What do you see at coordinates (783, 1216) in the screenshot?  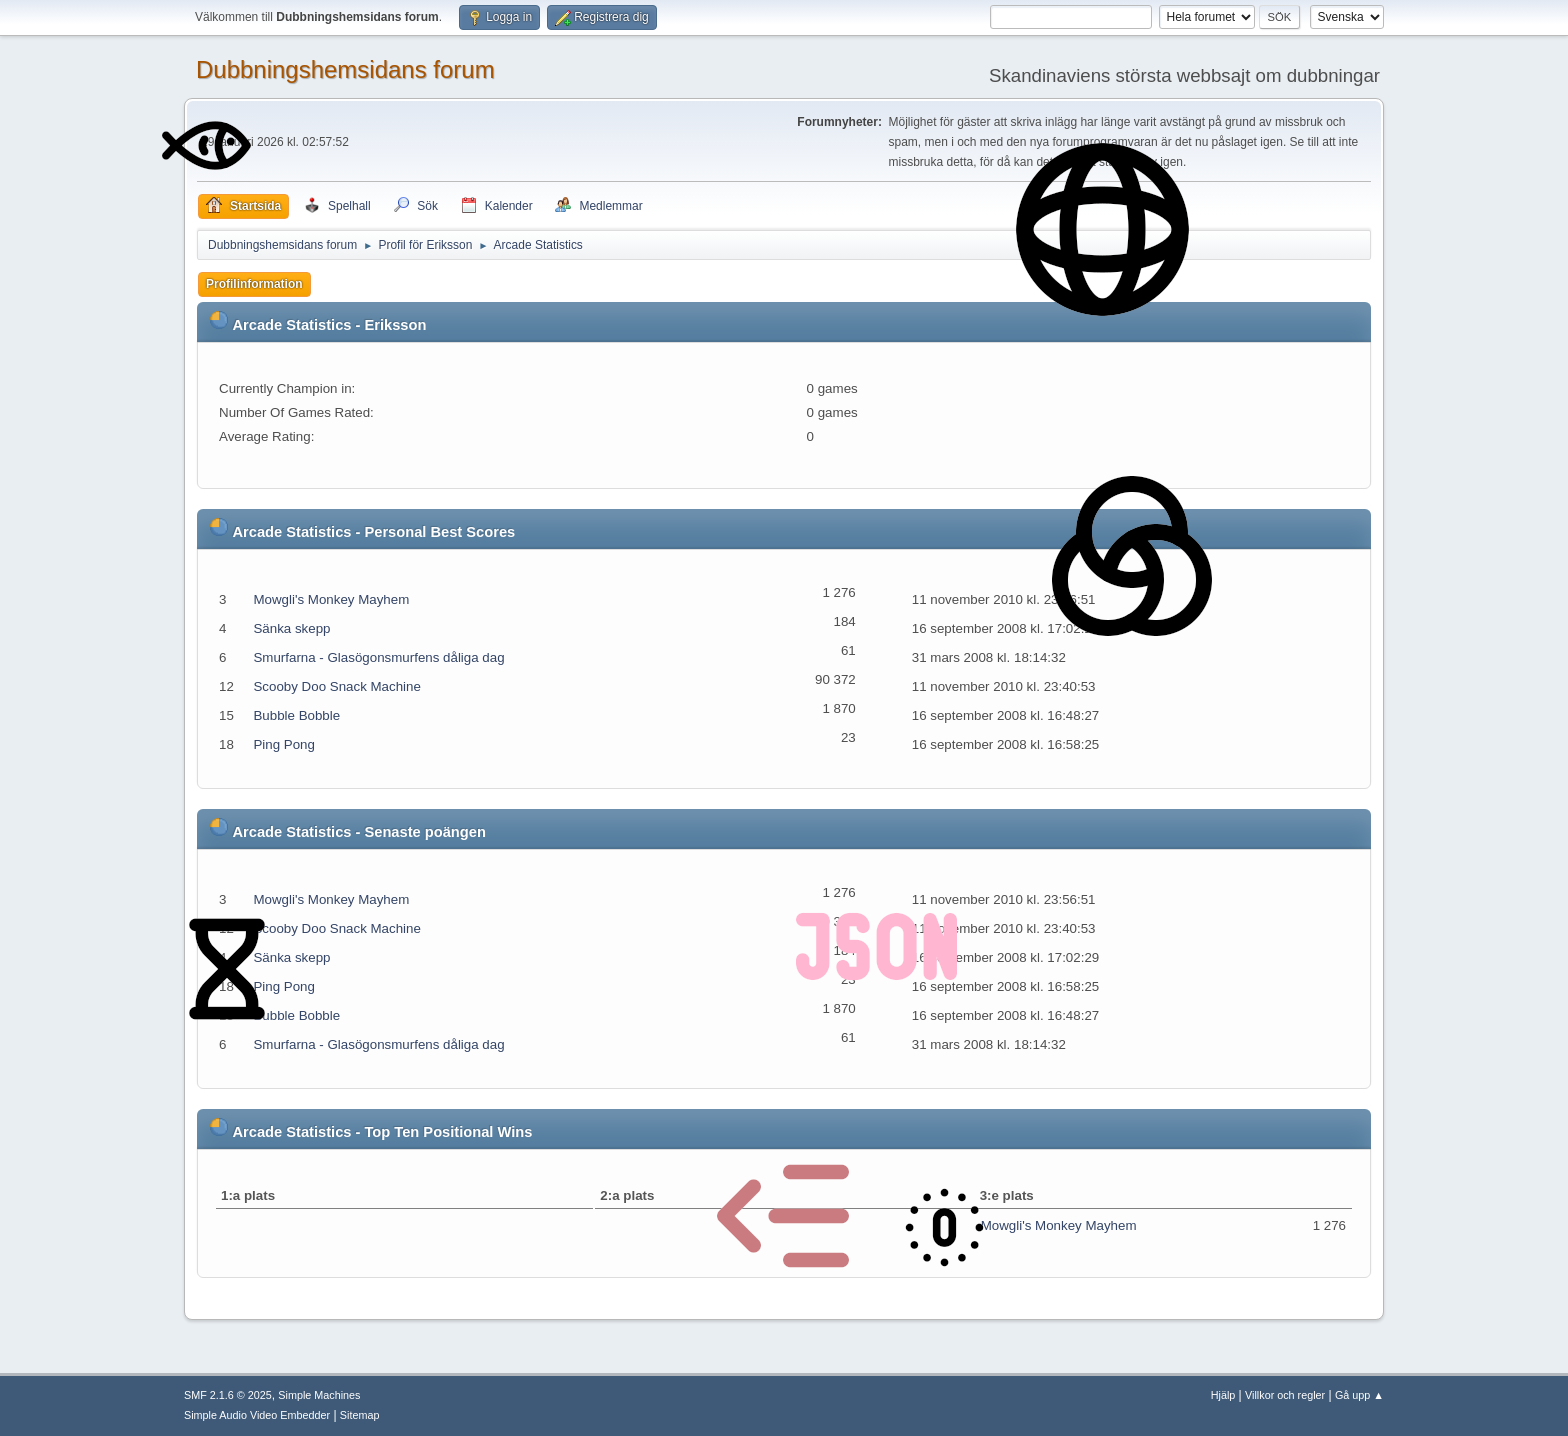 I see `decrease text indentation` at bounding box center [783, 1216].